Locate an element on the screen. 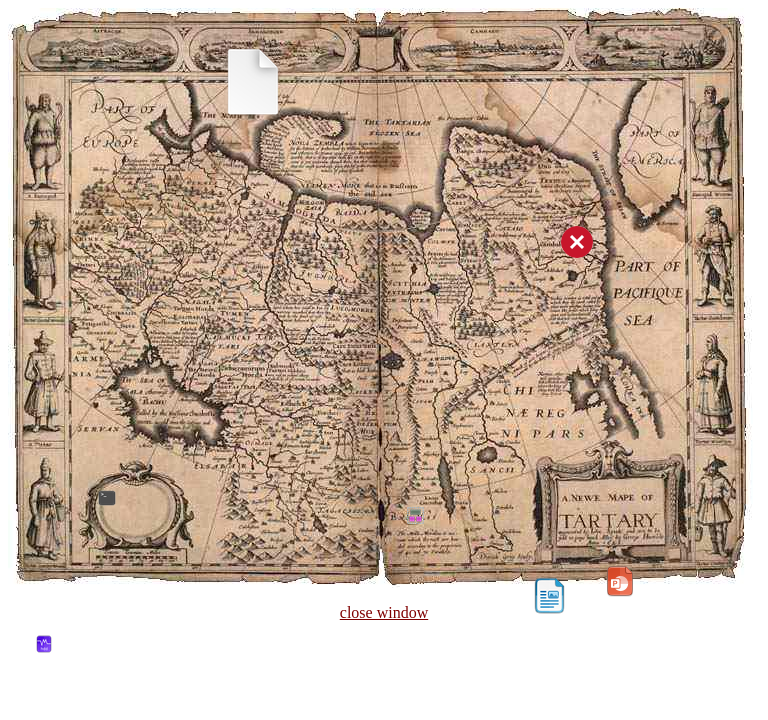 This screenshot has height=720, width=768. open the terminal application is located at coordinates (107, 498).